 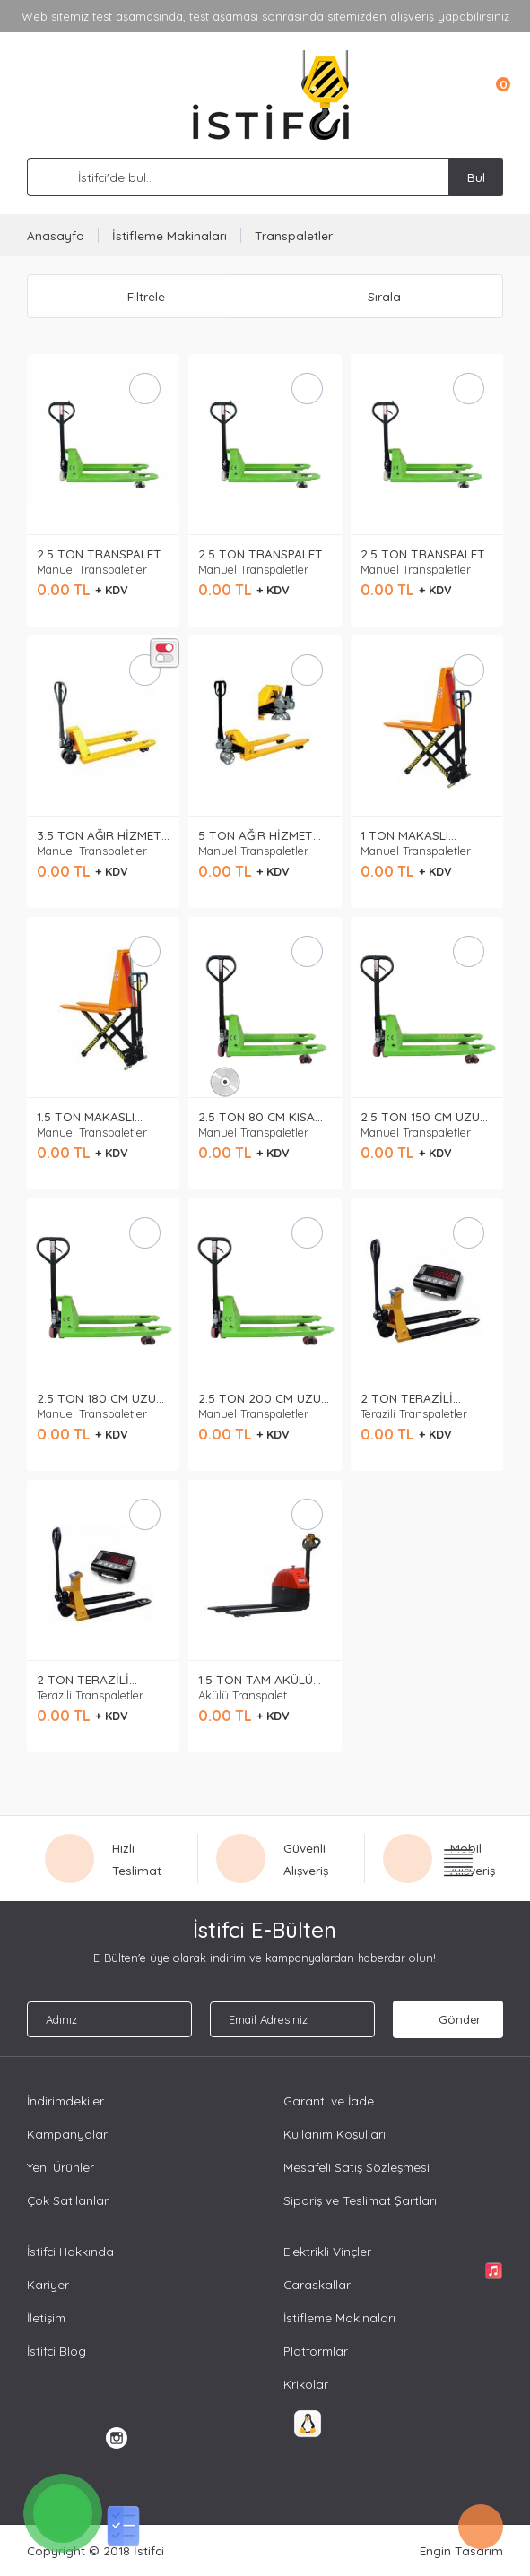 I want to click on open the GNOME To Do task manager app, so click(x=123, y=2526).